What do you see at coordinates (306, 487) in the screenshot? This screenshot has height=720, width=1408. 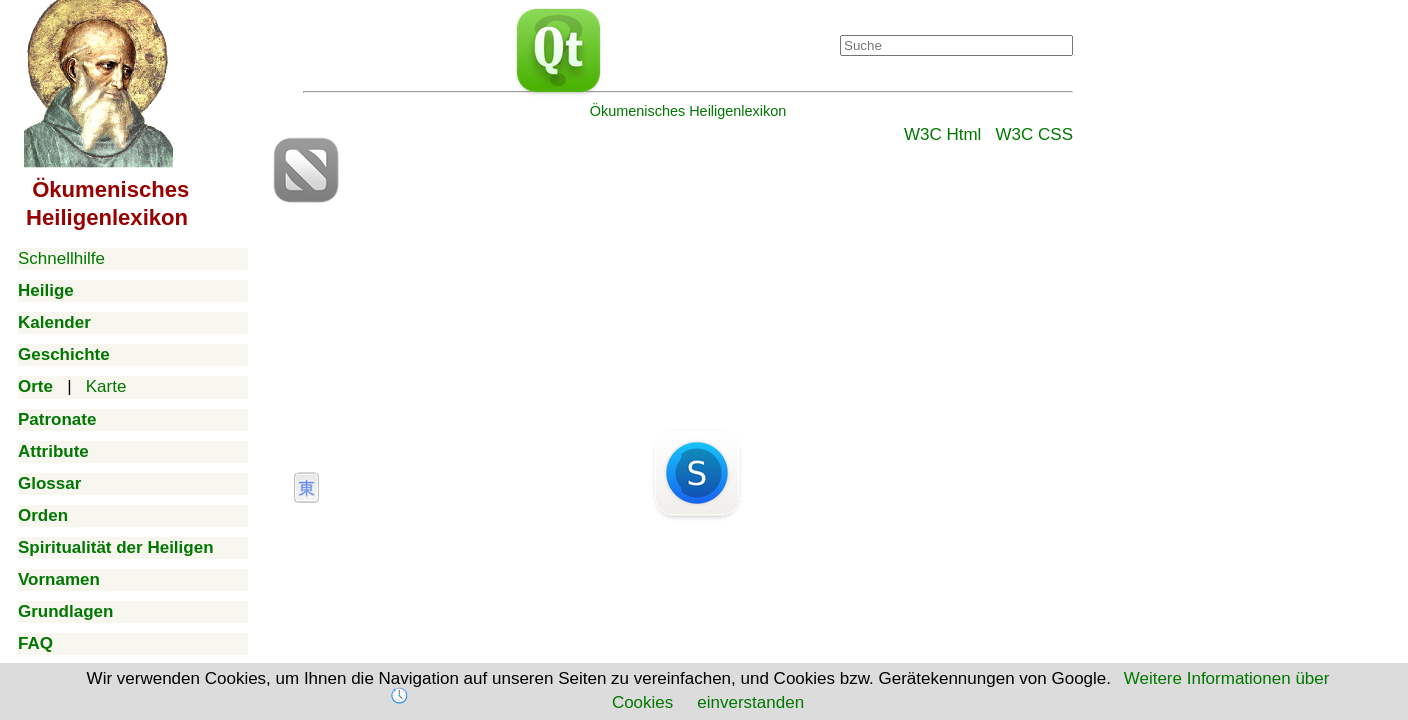 I see `launch the GNOME Mahjongg game` at bounding box center [306, 487].